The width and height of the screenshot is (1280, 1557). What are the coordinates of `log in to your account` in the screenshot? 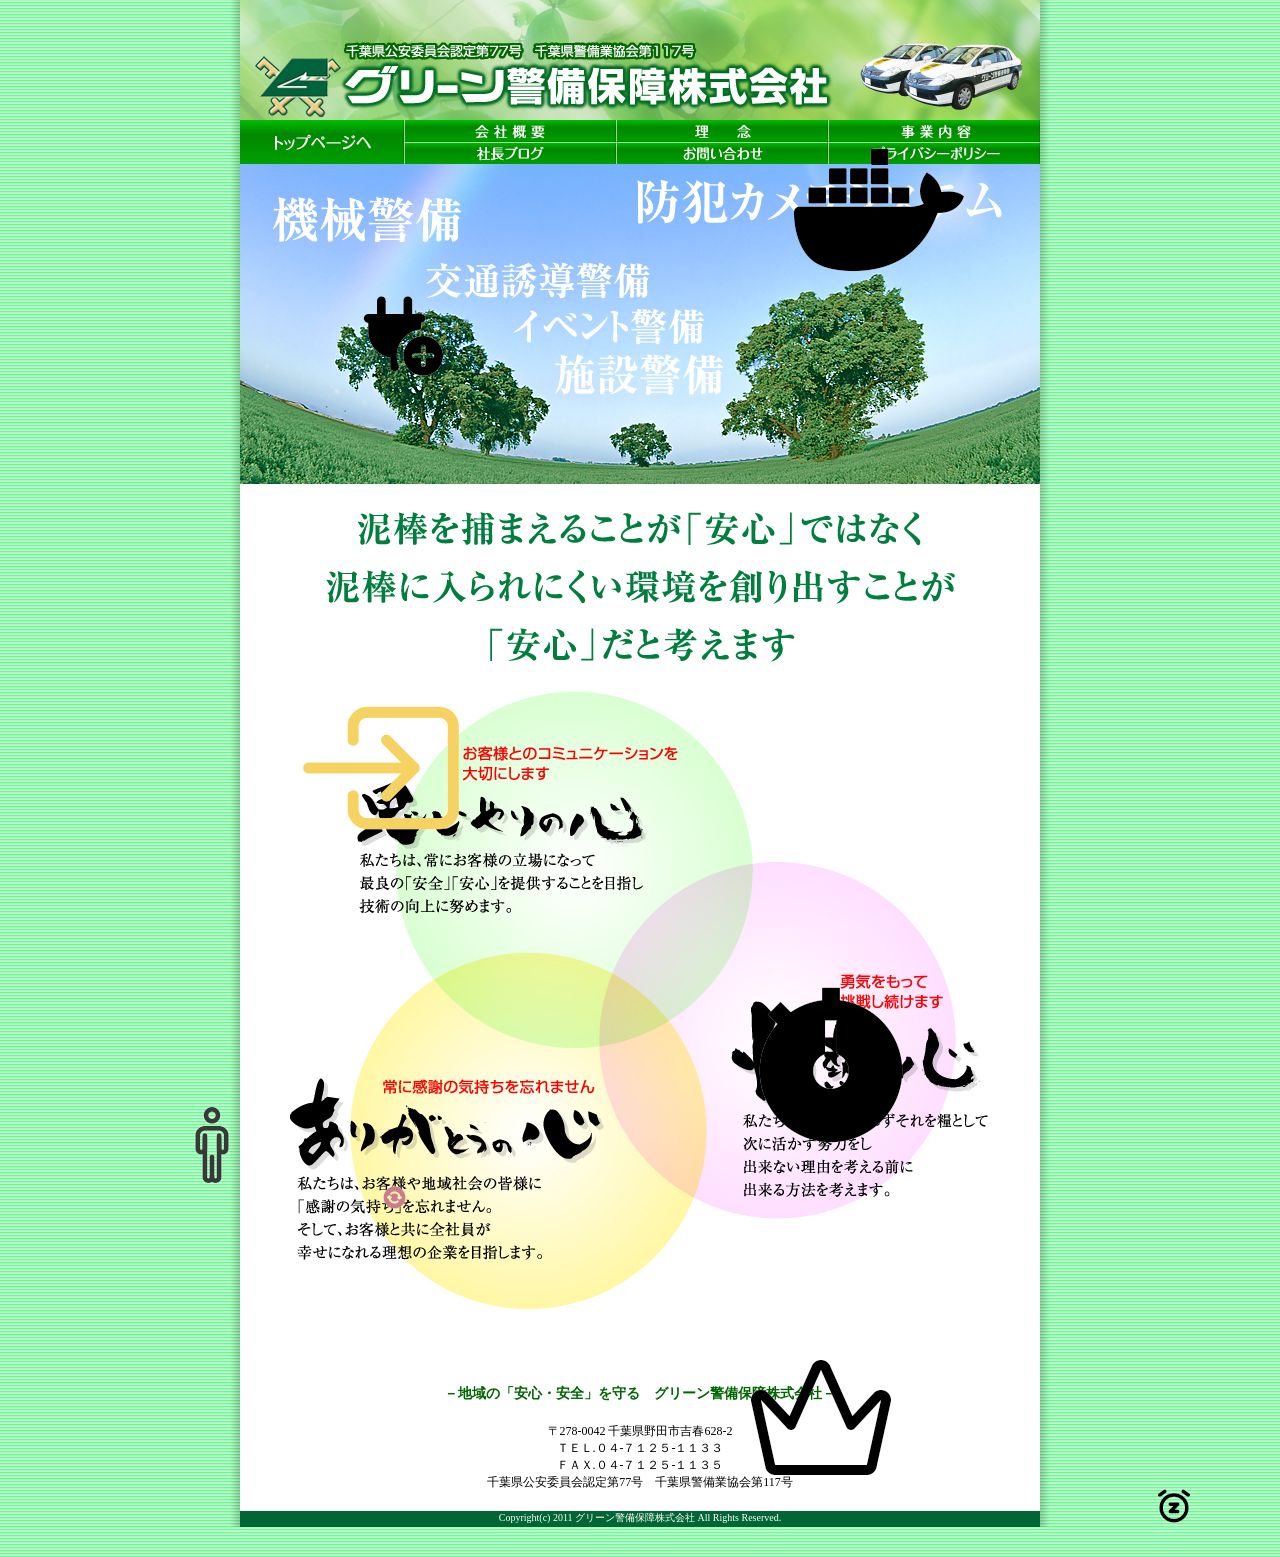 It's located at (381, 768).